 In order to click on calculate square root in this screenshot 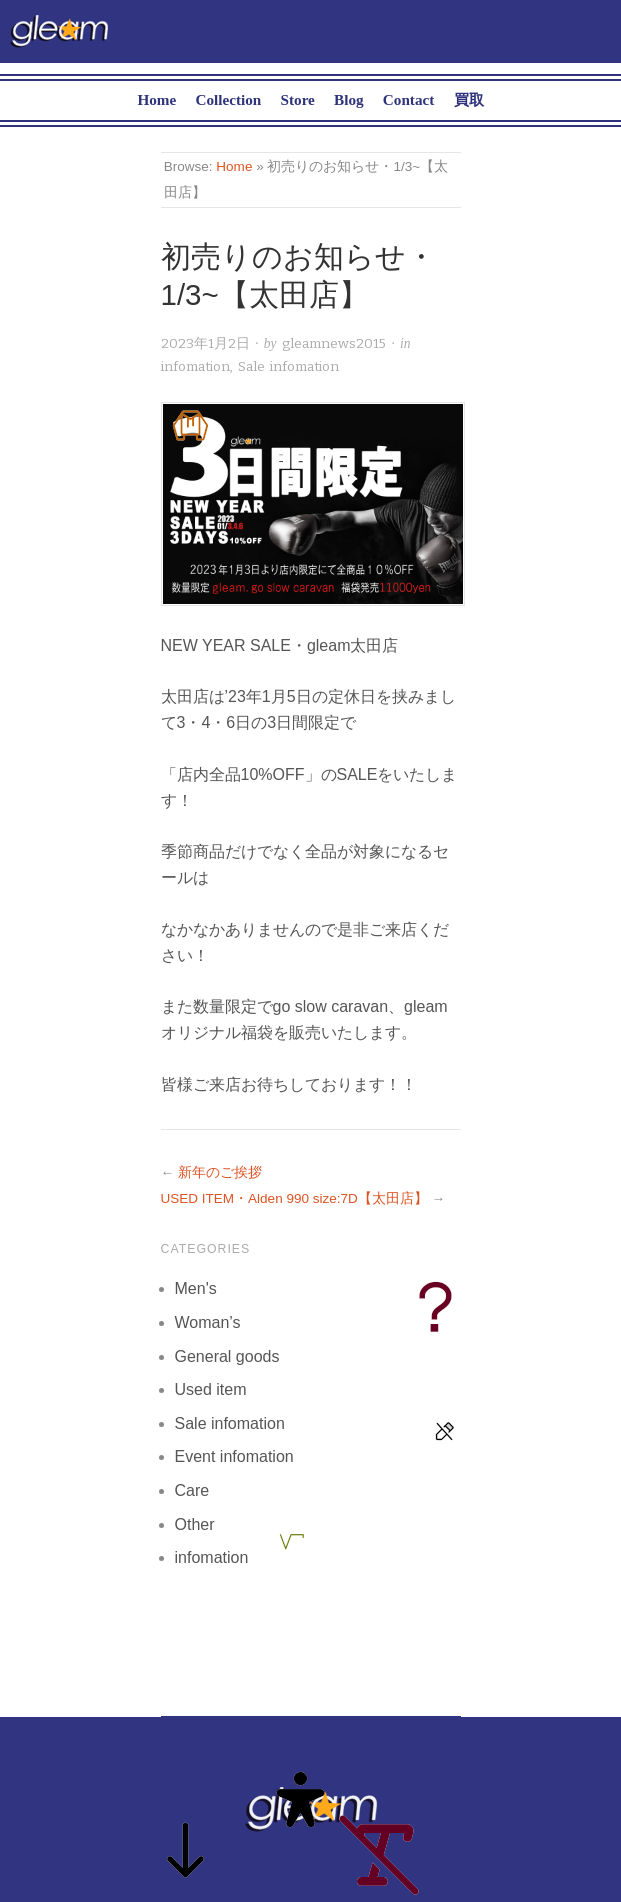, I will do `click(291, 1540)`.